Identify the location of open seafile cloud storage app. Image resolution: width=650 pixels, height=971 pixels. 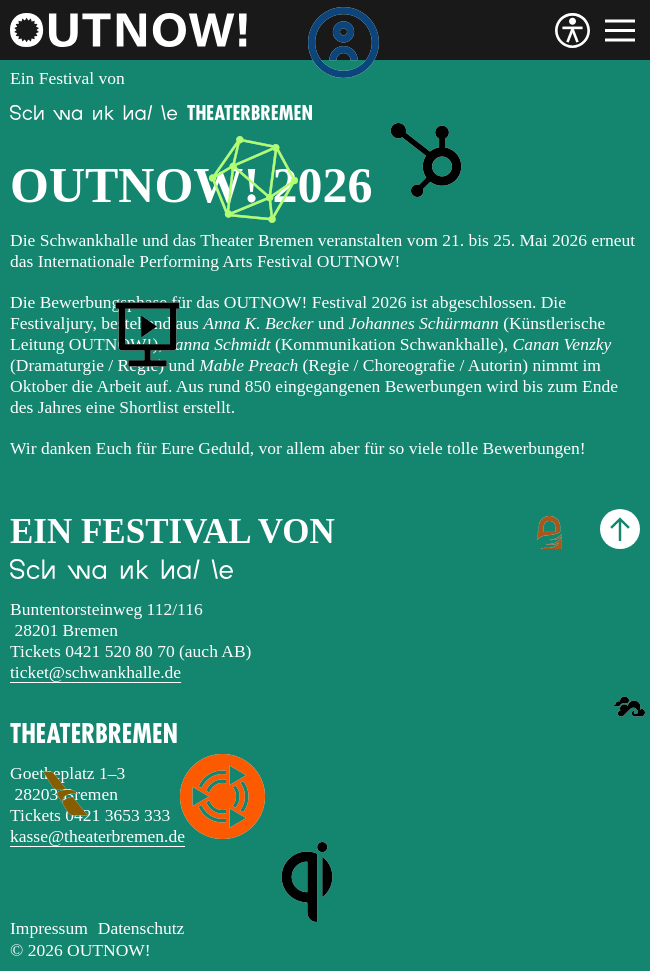
(629, 706).